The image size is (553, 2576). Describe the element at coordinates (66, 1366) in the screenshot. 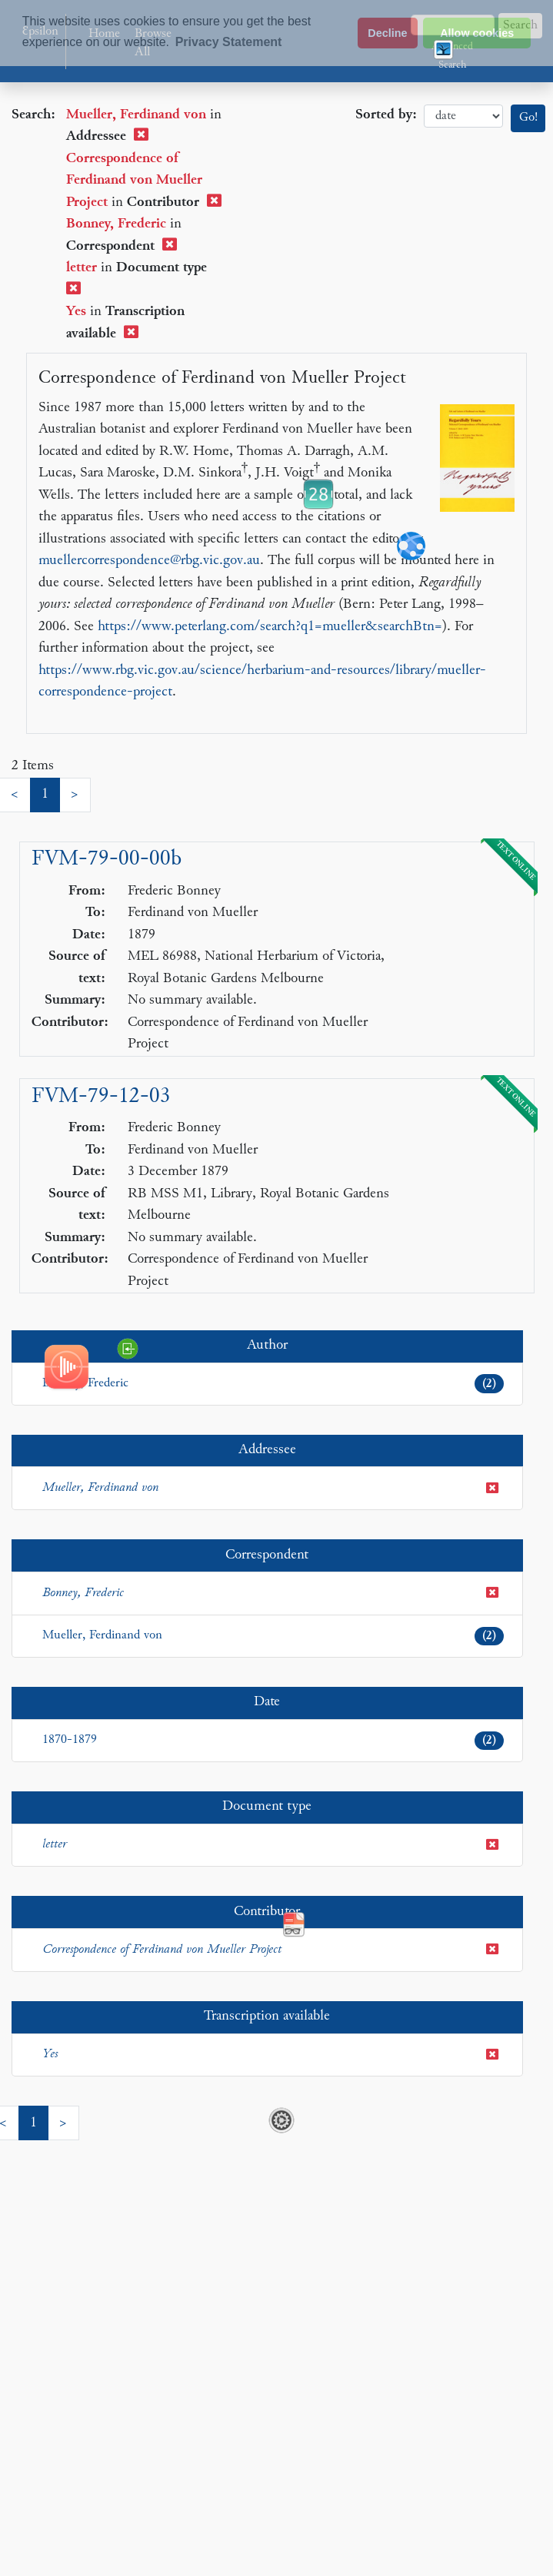

I see `open audiotube music streaming app` at that location.